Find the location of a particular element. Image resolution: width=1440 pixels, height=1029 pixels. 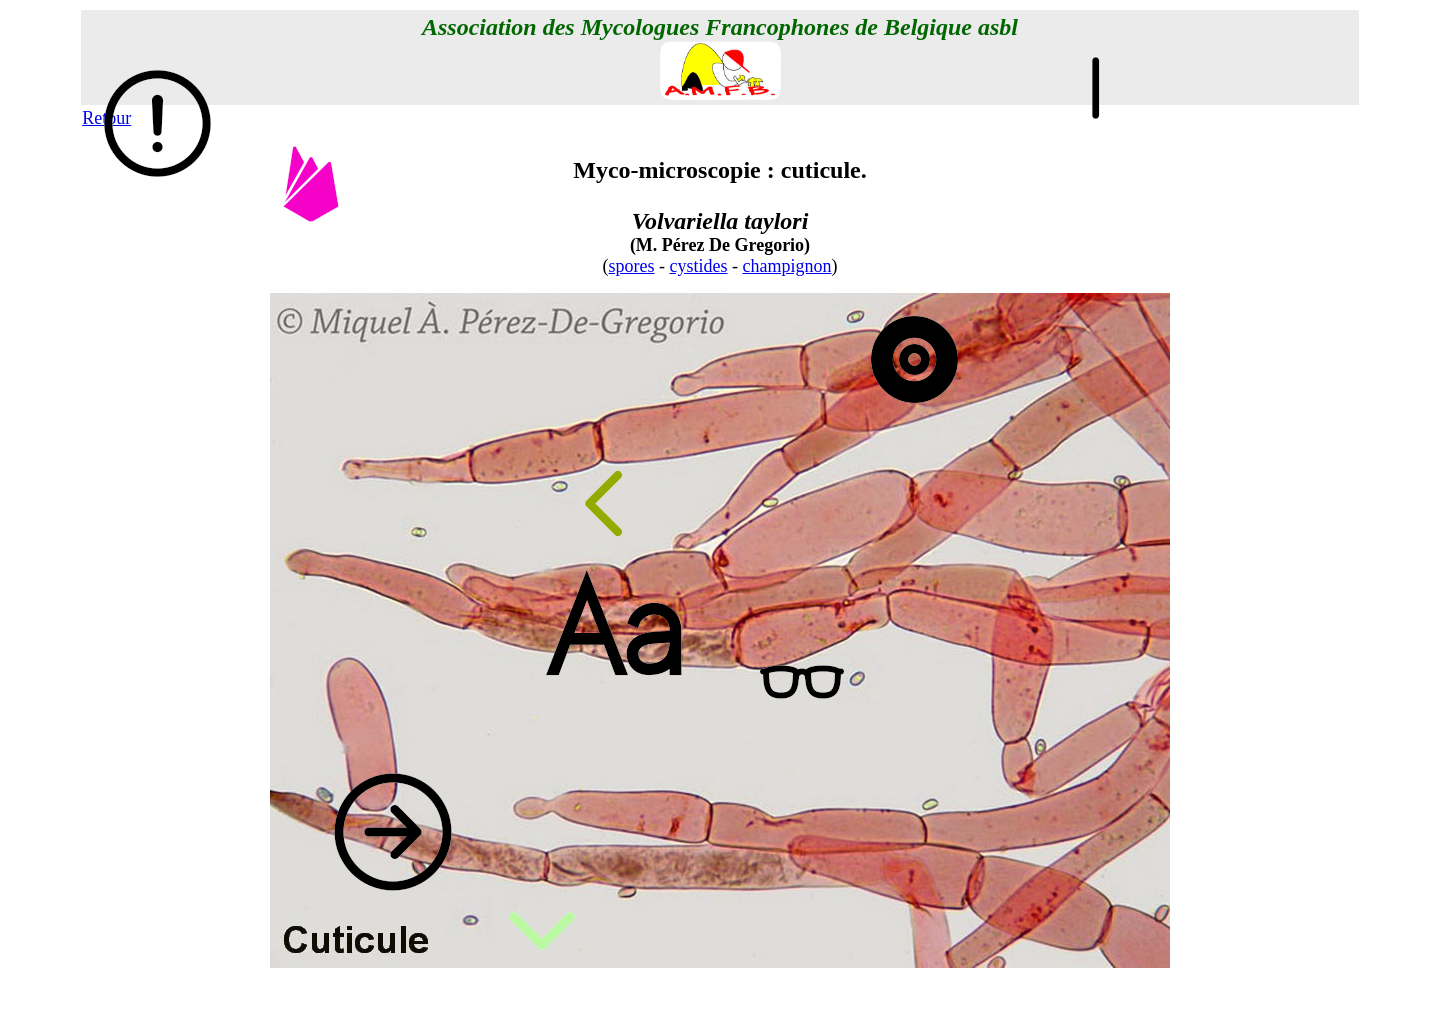

go back to the previous screen is located at coordinates (606, 503).